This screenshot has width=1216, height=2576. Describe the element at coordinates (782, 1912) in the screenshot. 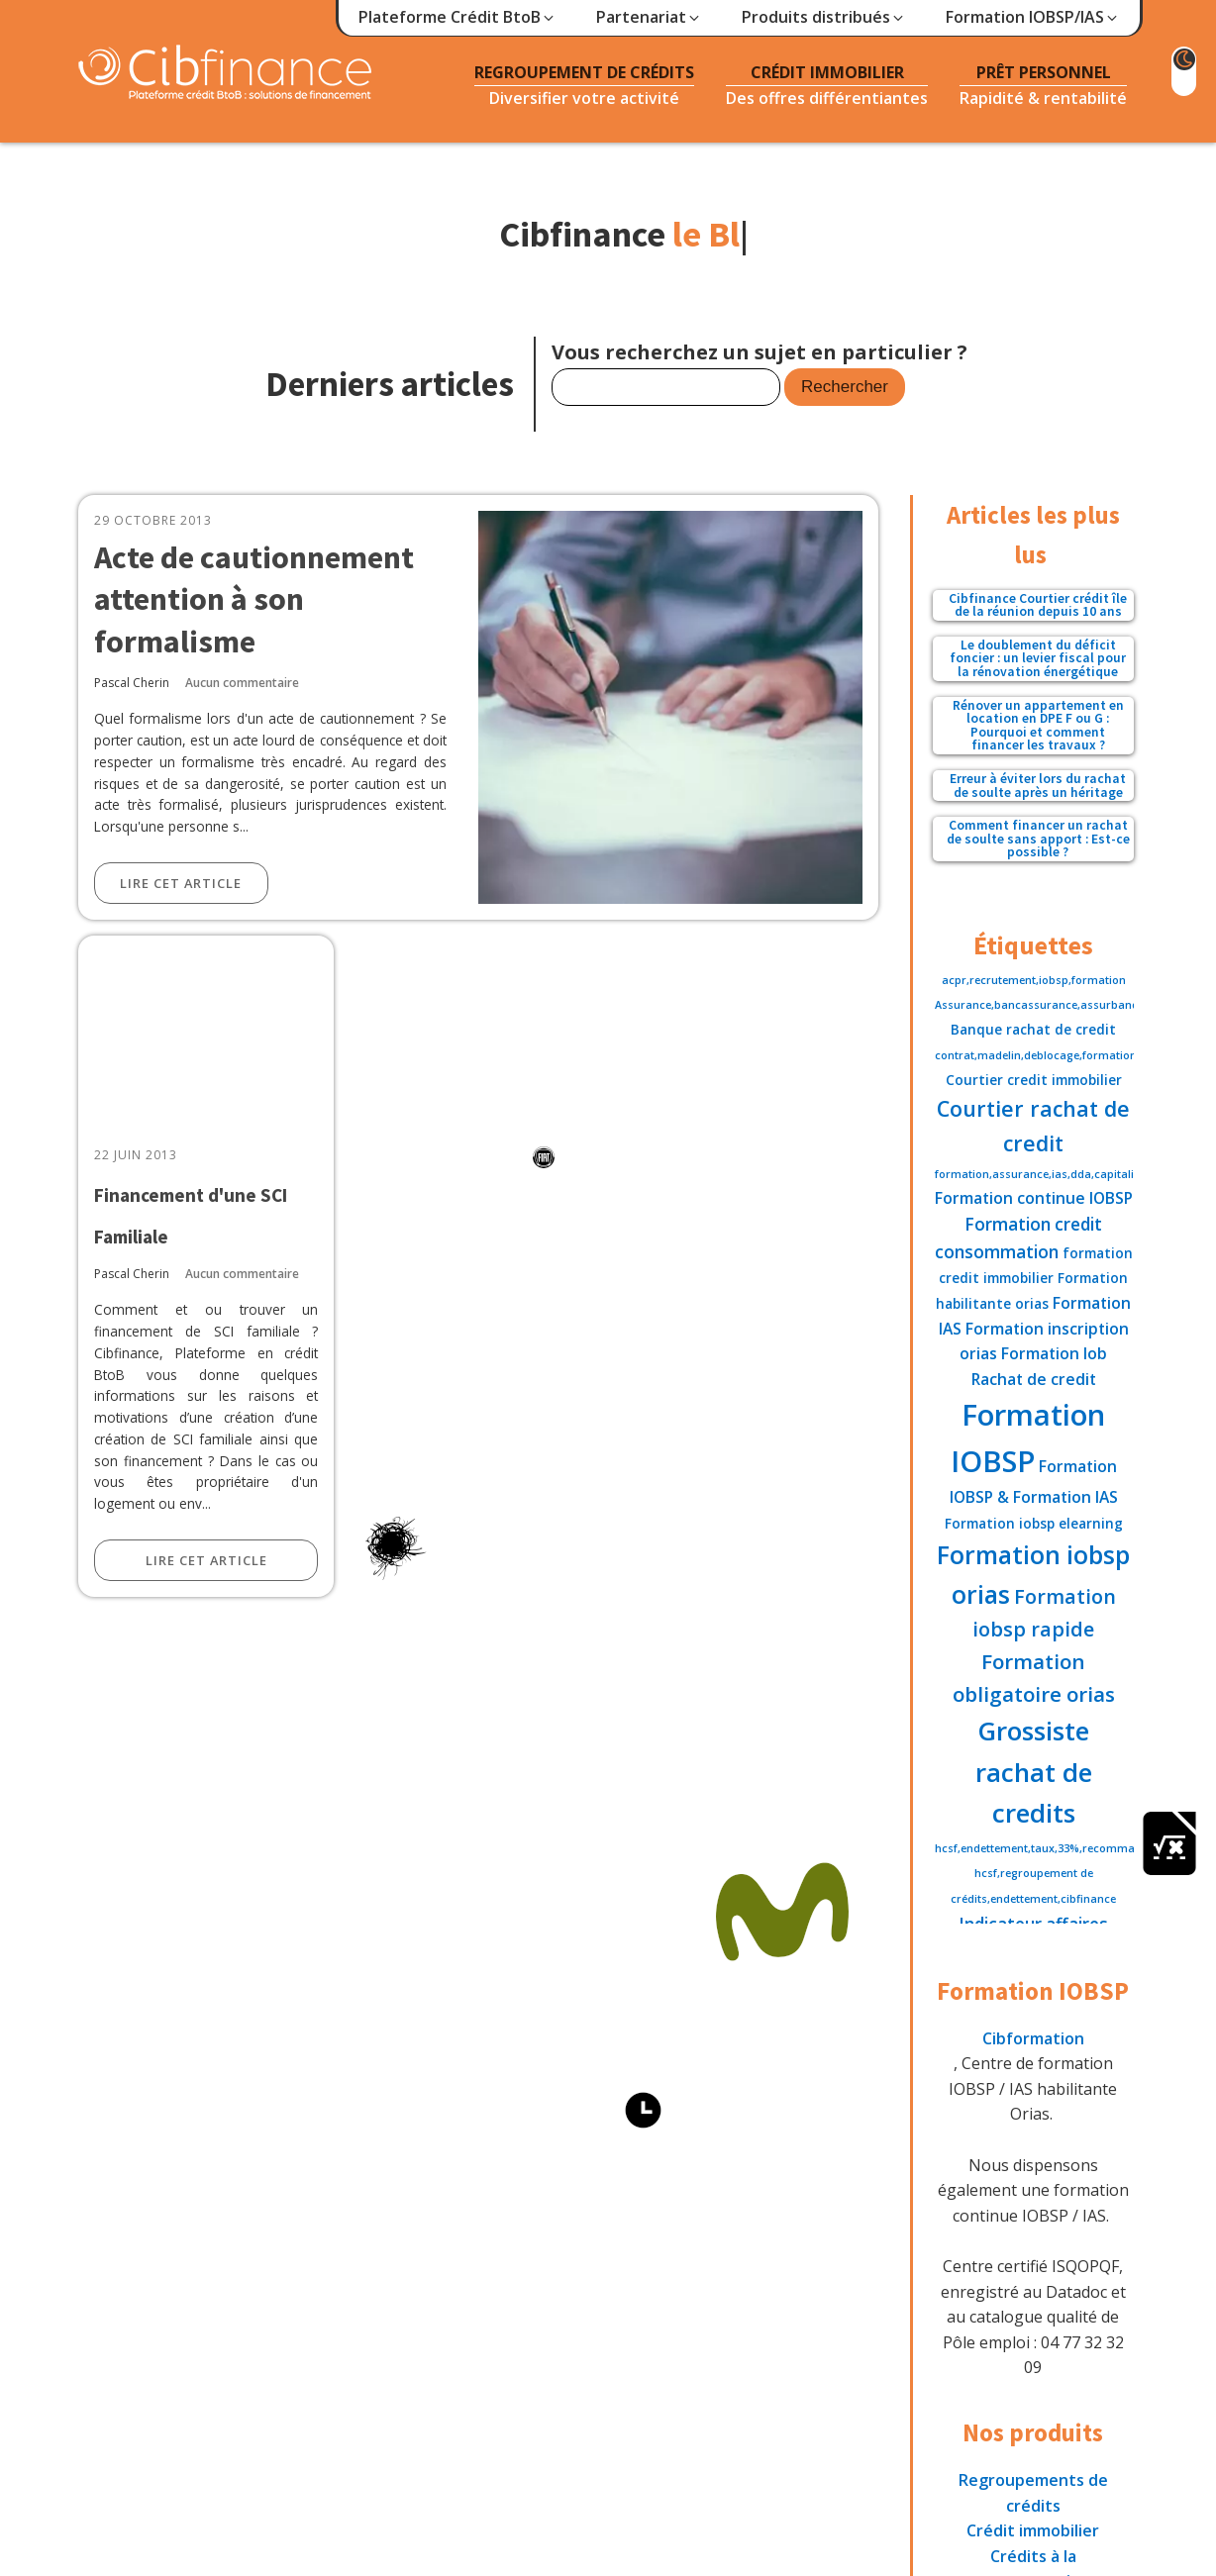

I see `open the Movistar mobile app` at that location.